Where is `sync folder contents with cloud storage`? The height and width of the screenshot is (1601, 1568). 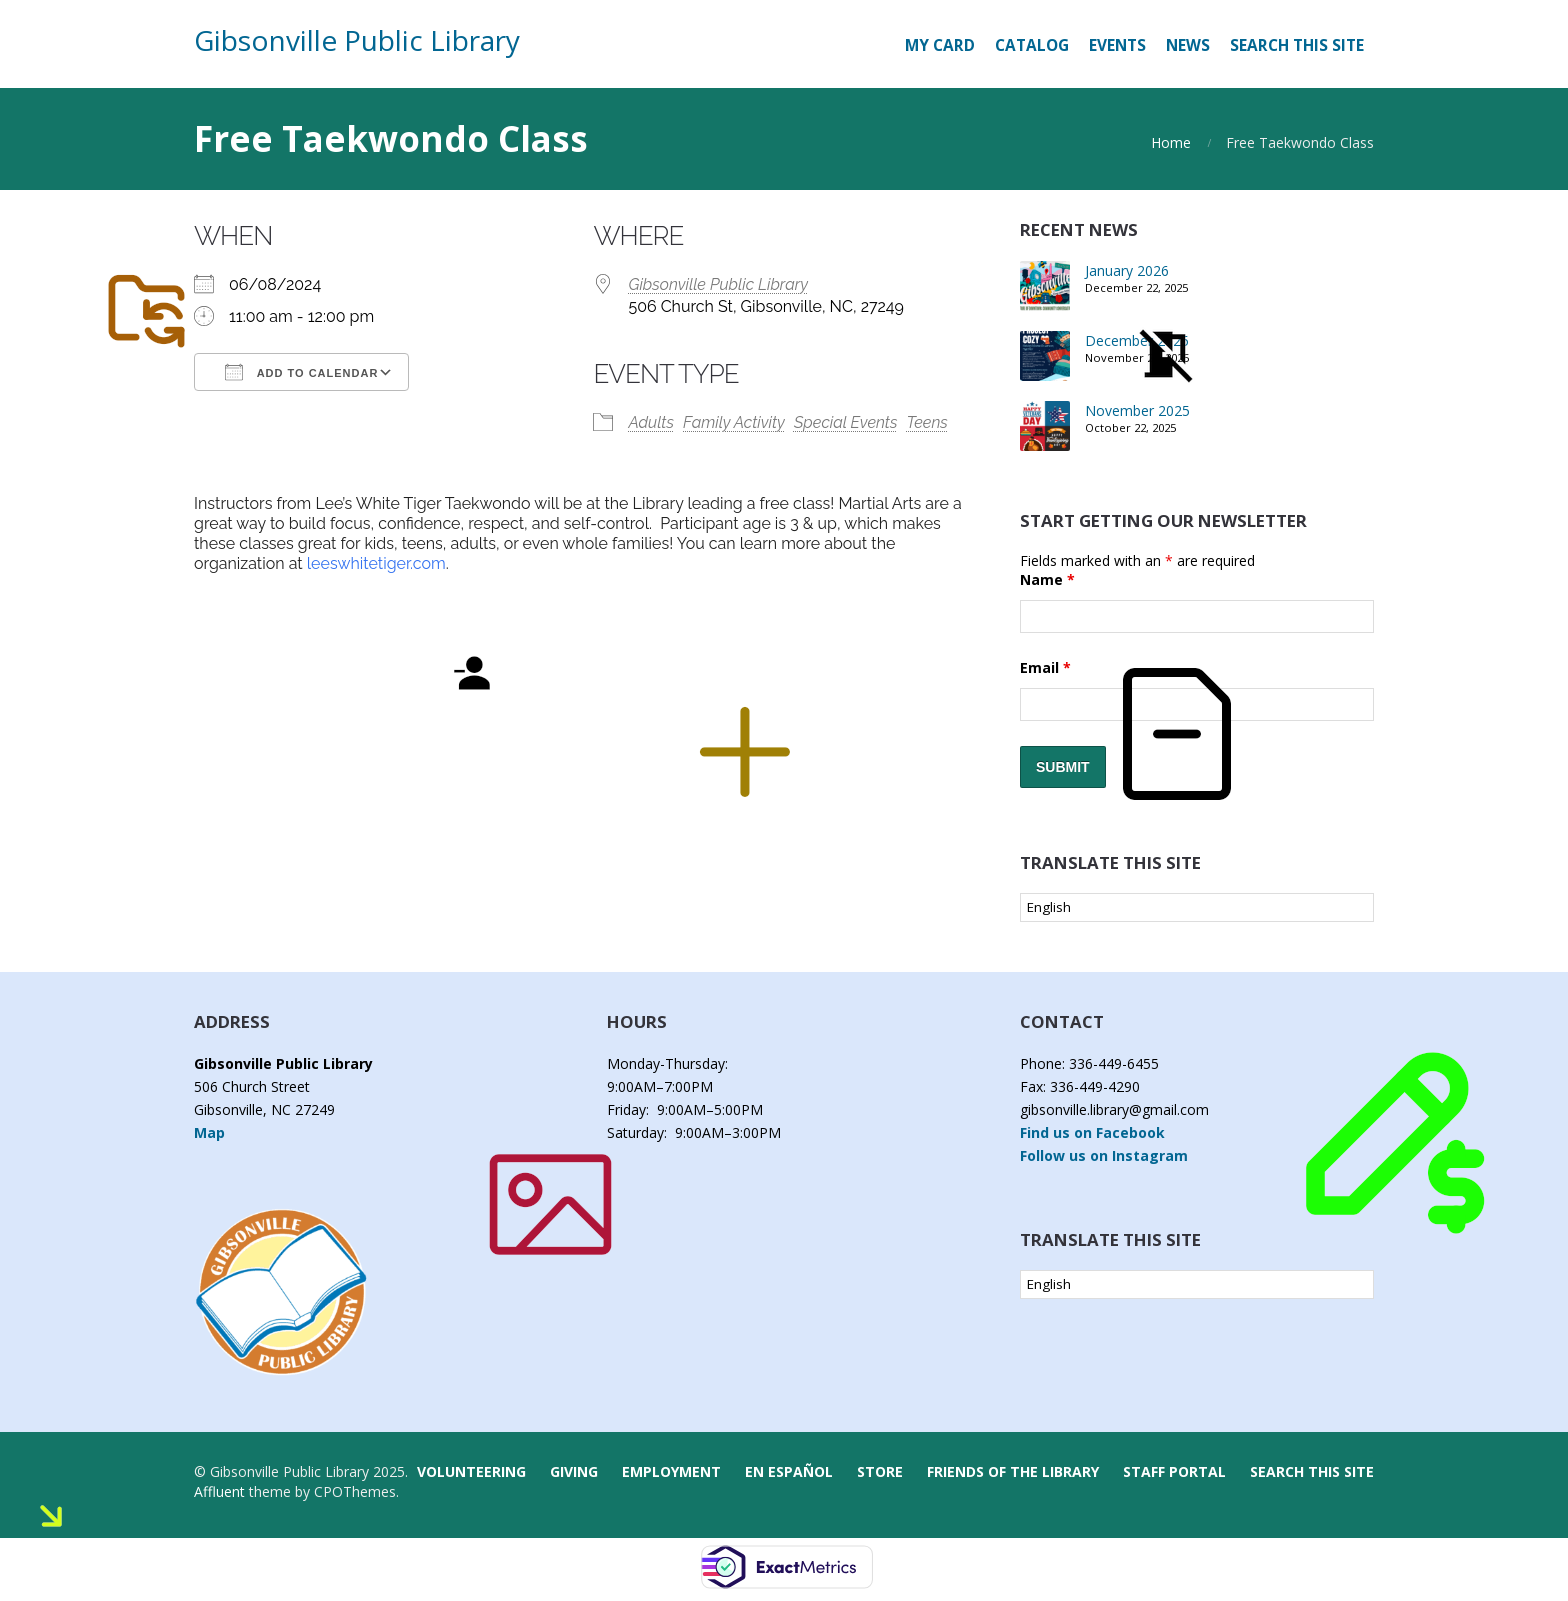 sync folder contents with cloud storage is located at coordinates (146, 309).